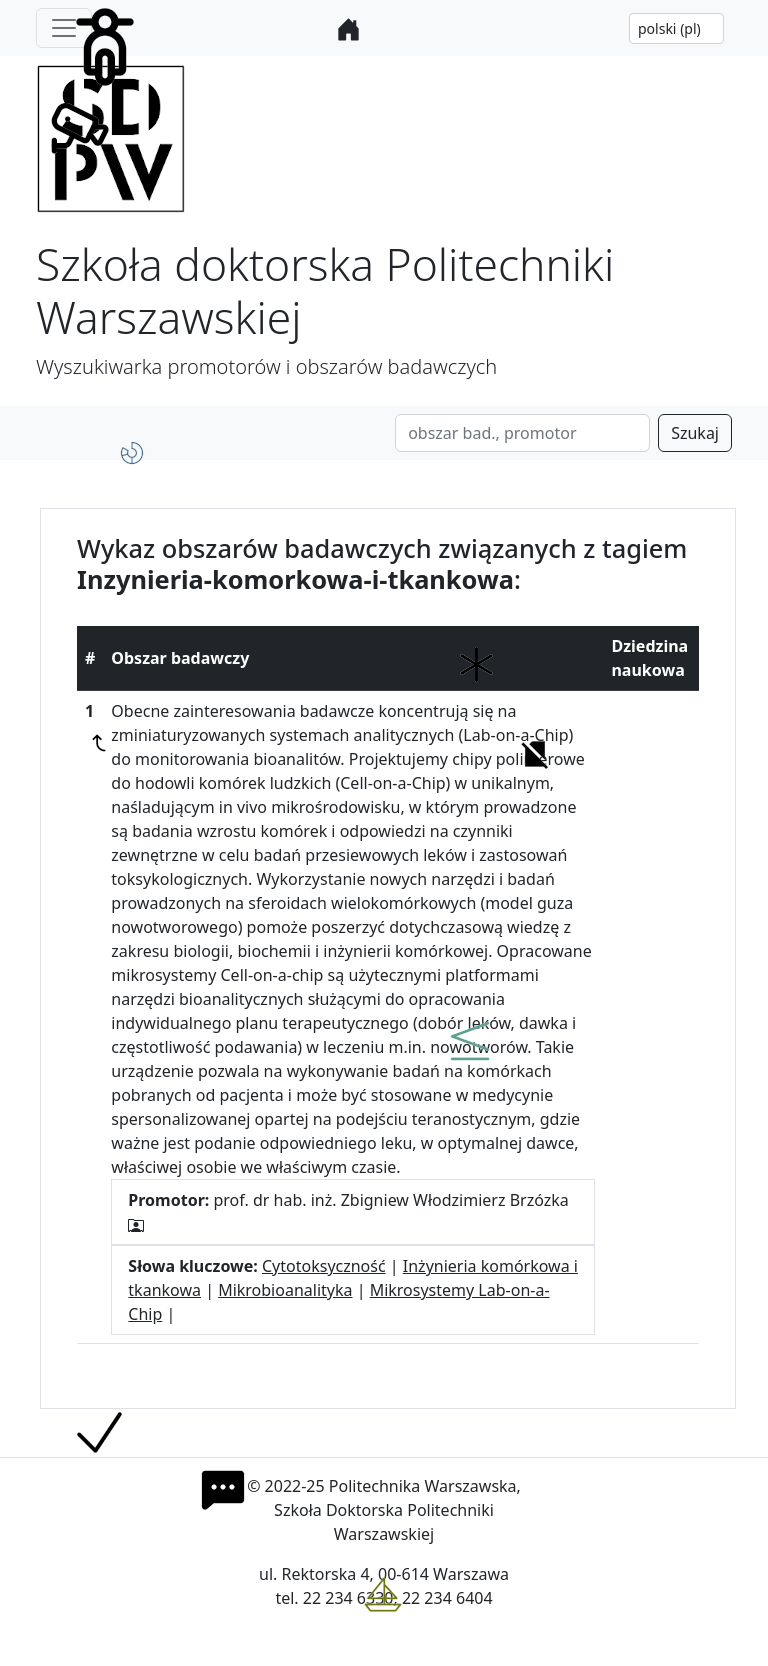  Describe the element at coordinates (81, 127) in the screenshot. I see `access security camera feed` at that location.